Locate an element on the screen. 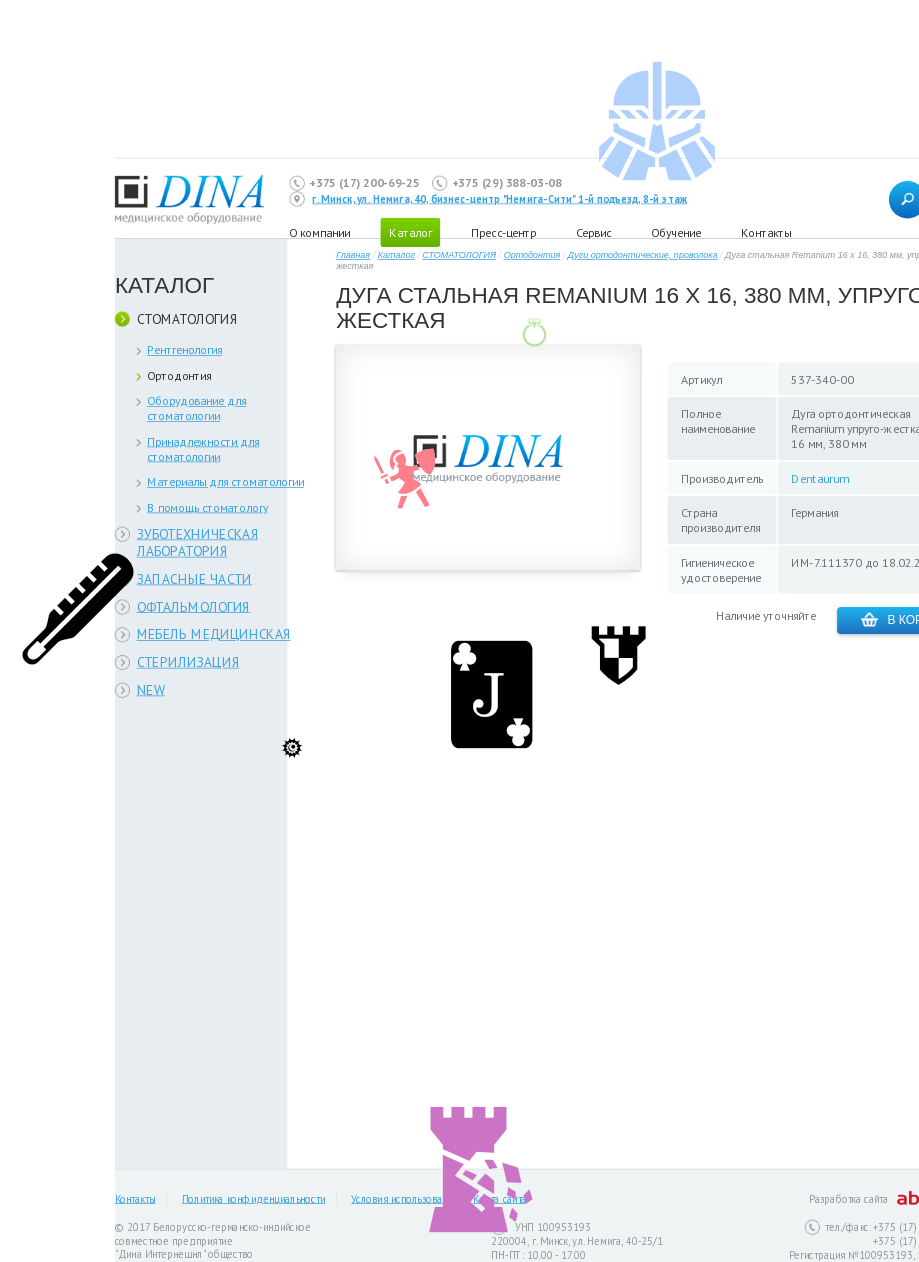  indicates premium or luxury item status is located at coordinates (534, 332).